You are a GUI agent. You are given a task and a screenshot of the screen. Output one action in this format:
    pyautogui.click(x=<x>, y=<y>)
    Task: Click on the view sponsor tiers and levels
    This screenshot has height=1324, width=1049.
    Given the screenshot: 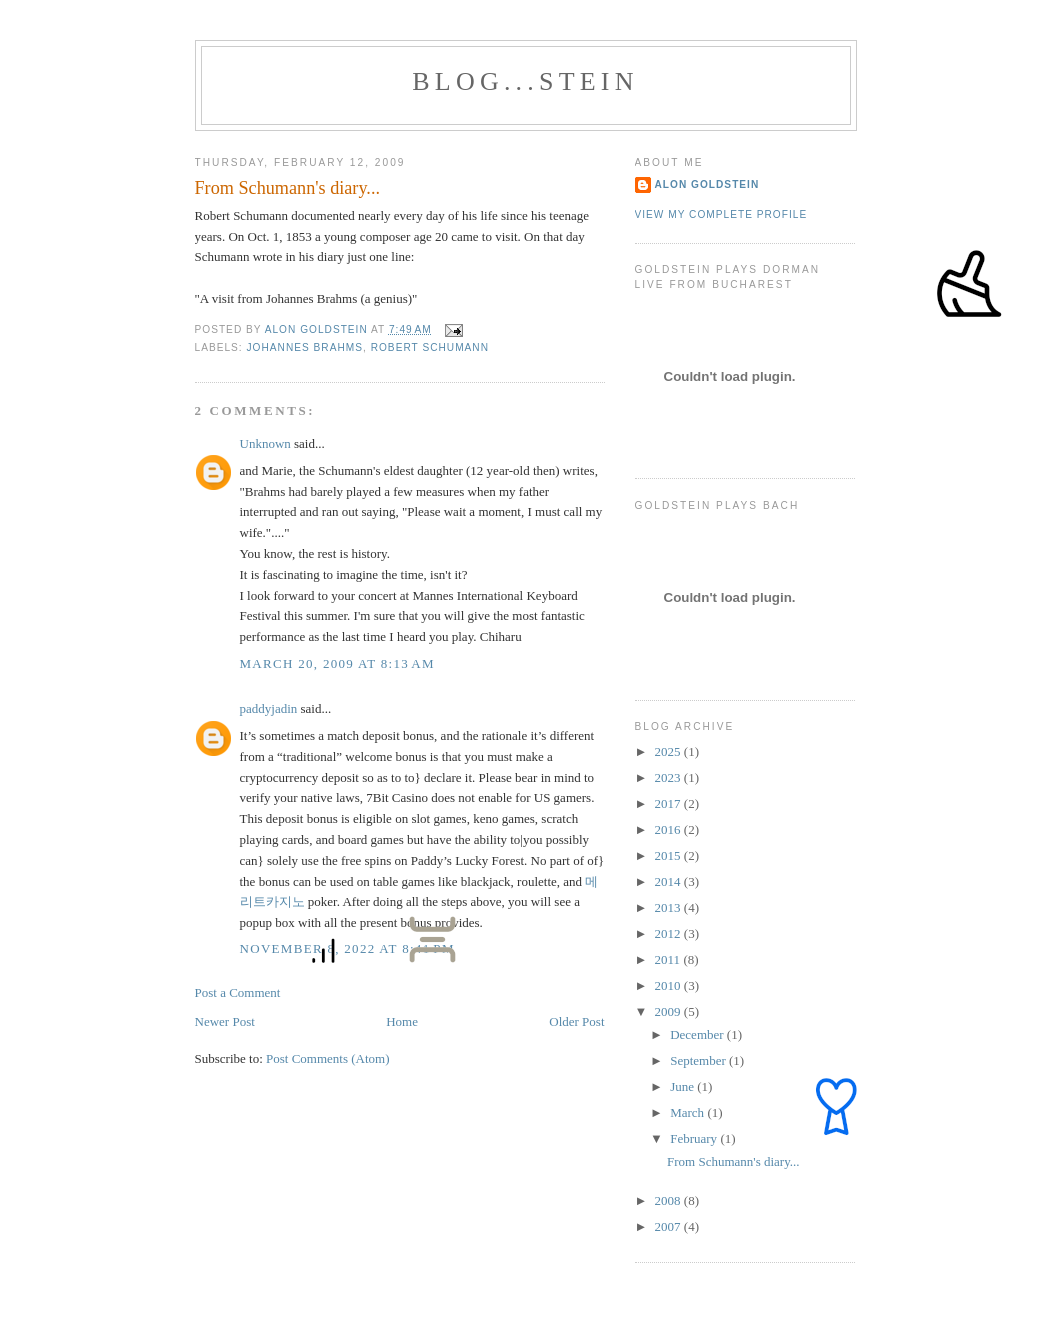 What is the action you would take?
    pyautogui.click(x=836, y=1106)
    